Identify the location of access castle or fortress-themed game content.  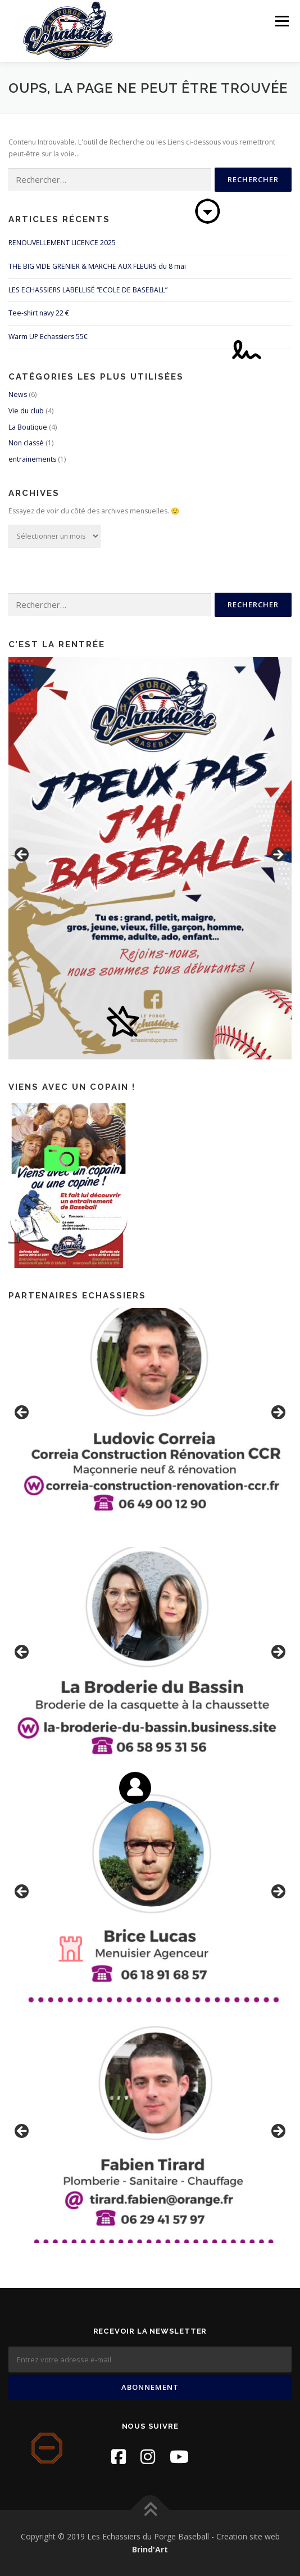
(71, 1948).